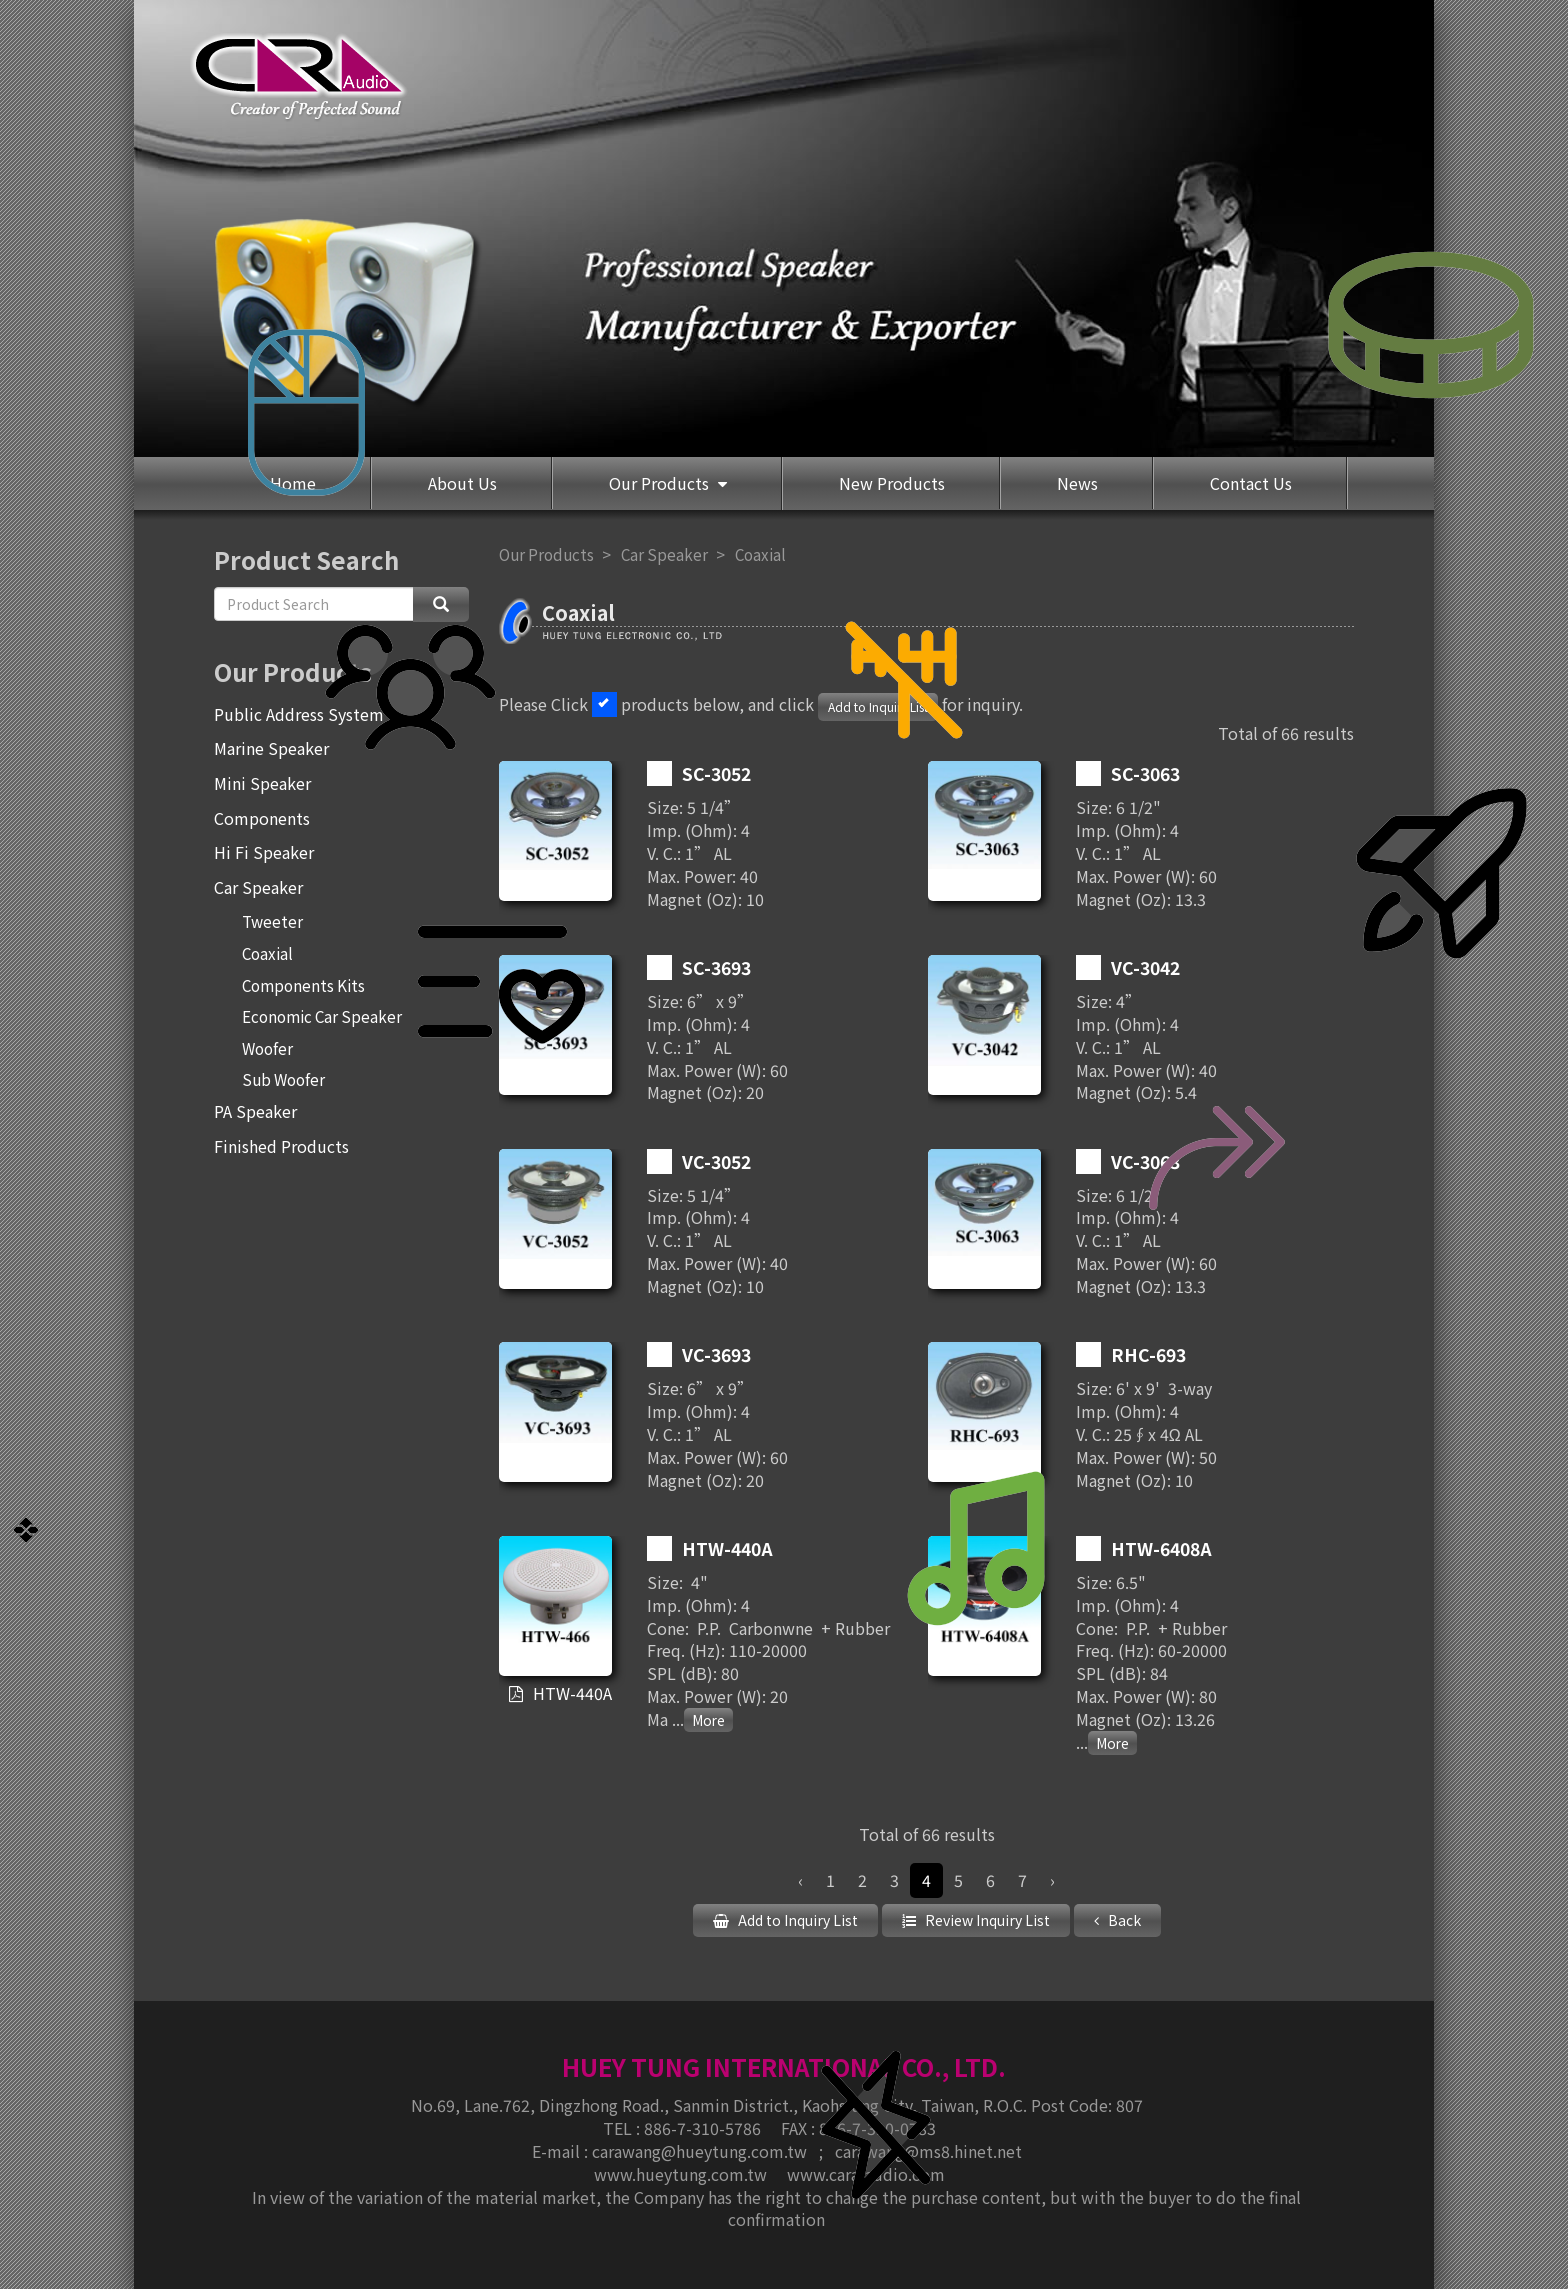 The height and width of the screenshot is (2289, 1568). What do you see at coordinates (1431, 325) in the screenshot?
I see `view your coin balance or currency` at bounding box center [1431, 325].